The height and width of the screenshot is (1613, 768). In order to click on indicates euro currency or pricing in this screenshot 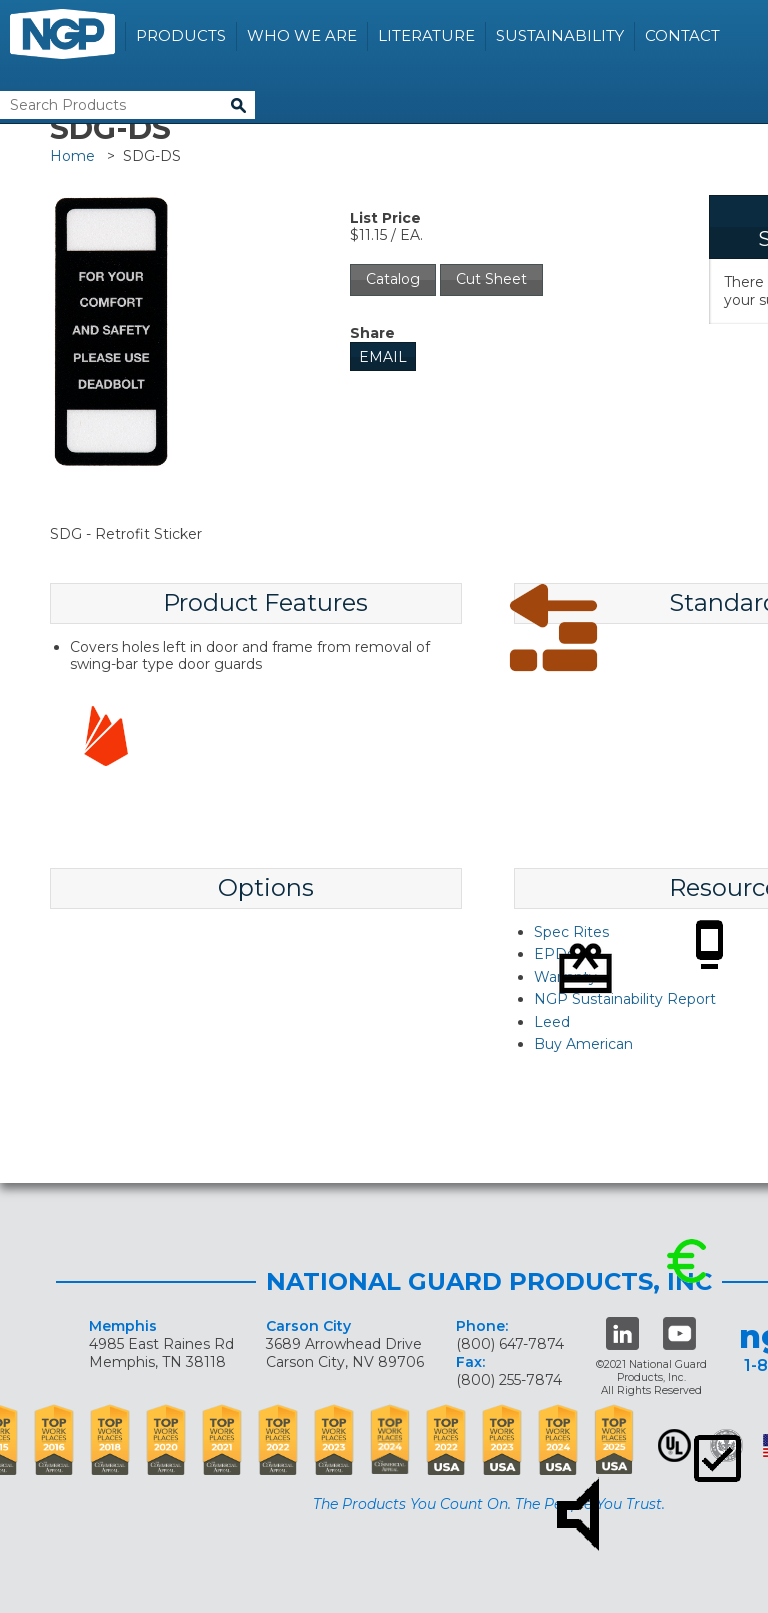, I will do `click(689, 1261)`.